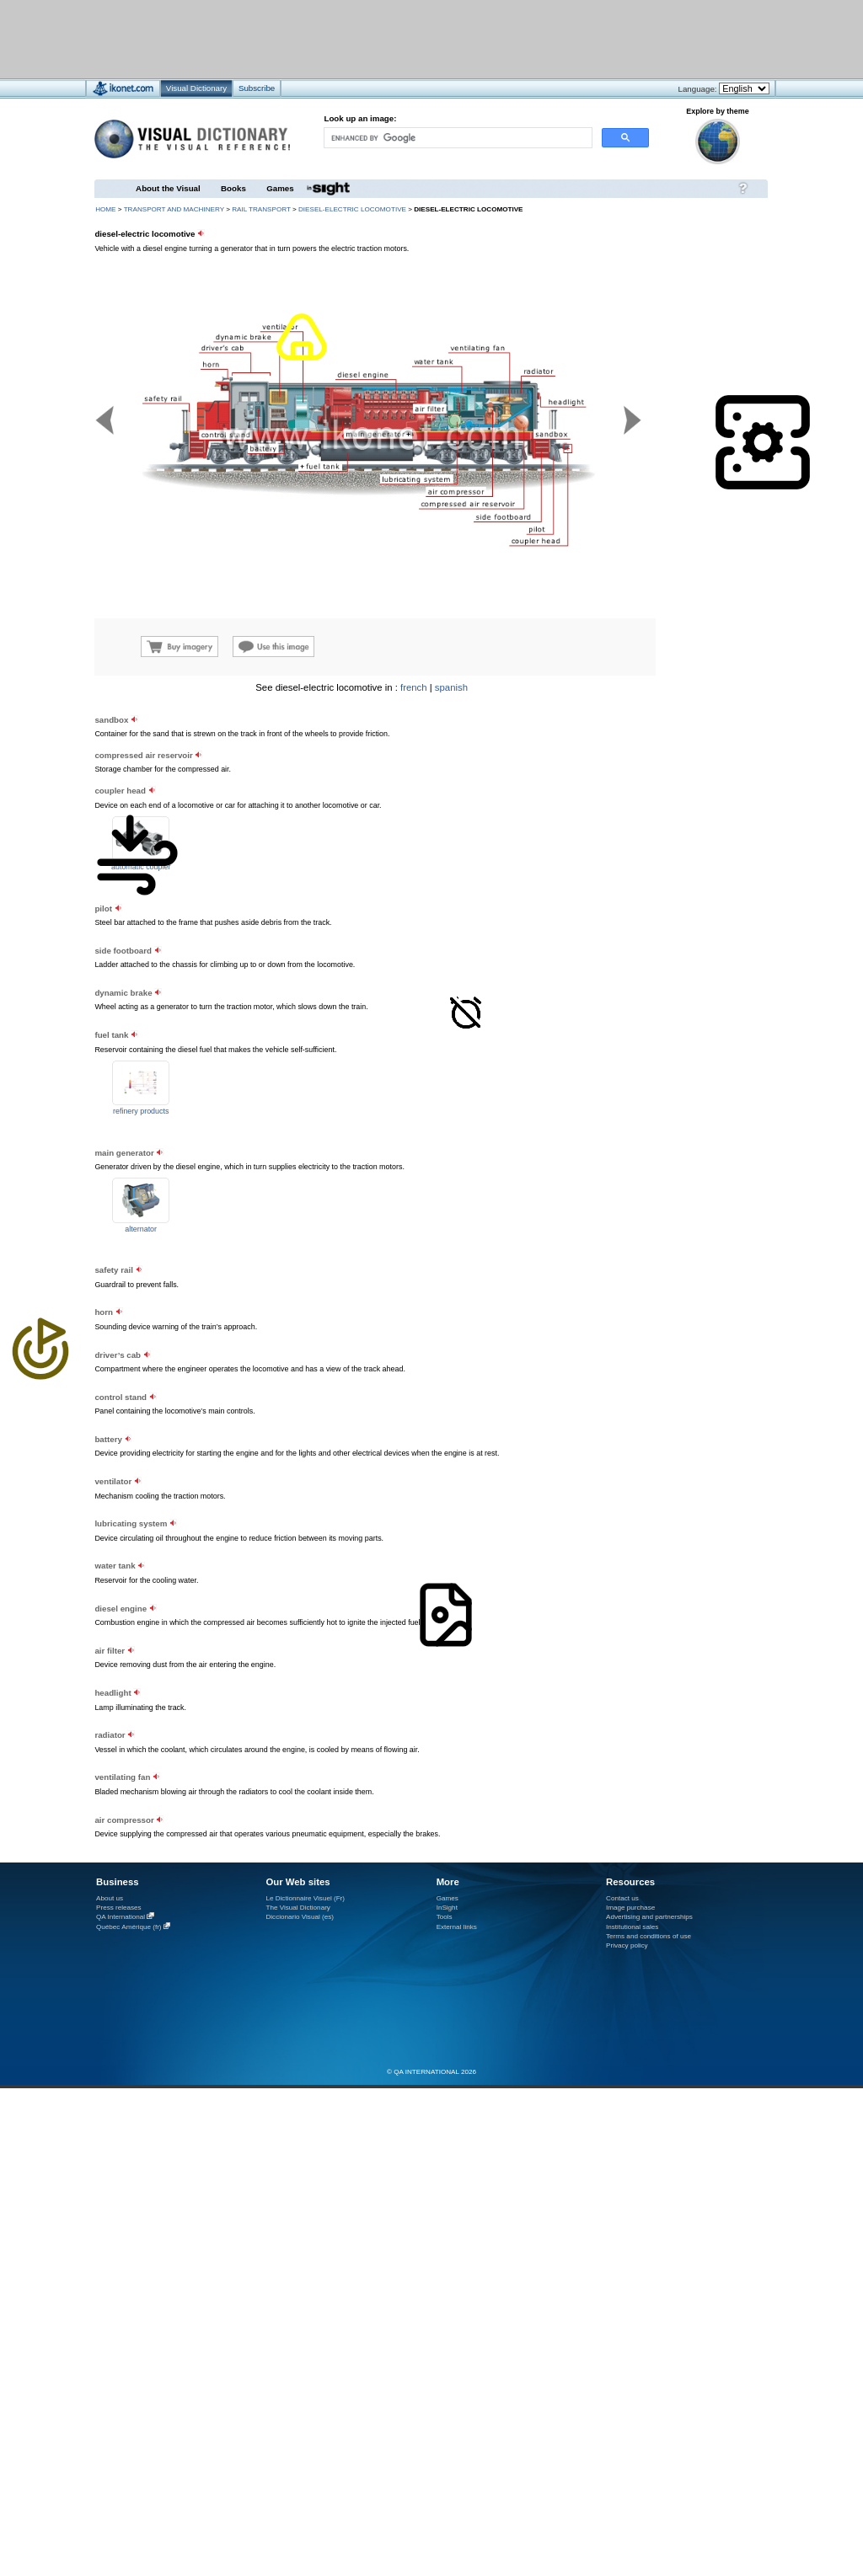 This screenshot has height=2576, width=863. Describe the element at coordinates (40, 1349) in the screenshot. I see `set or track a goal` at that location.